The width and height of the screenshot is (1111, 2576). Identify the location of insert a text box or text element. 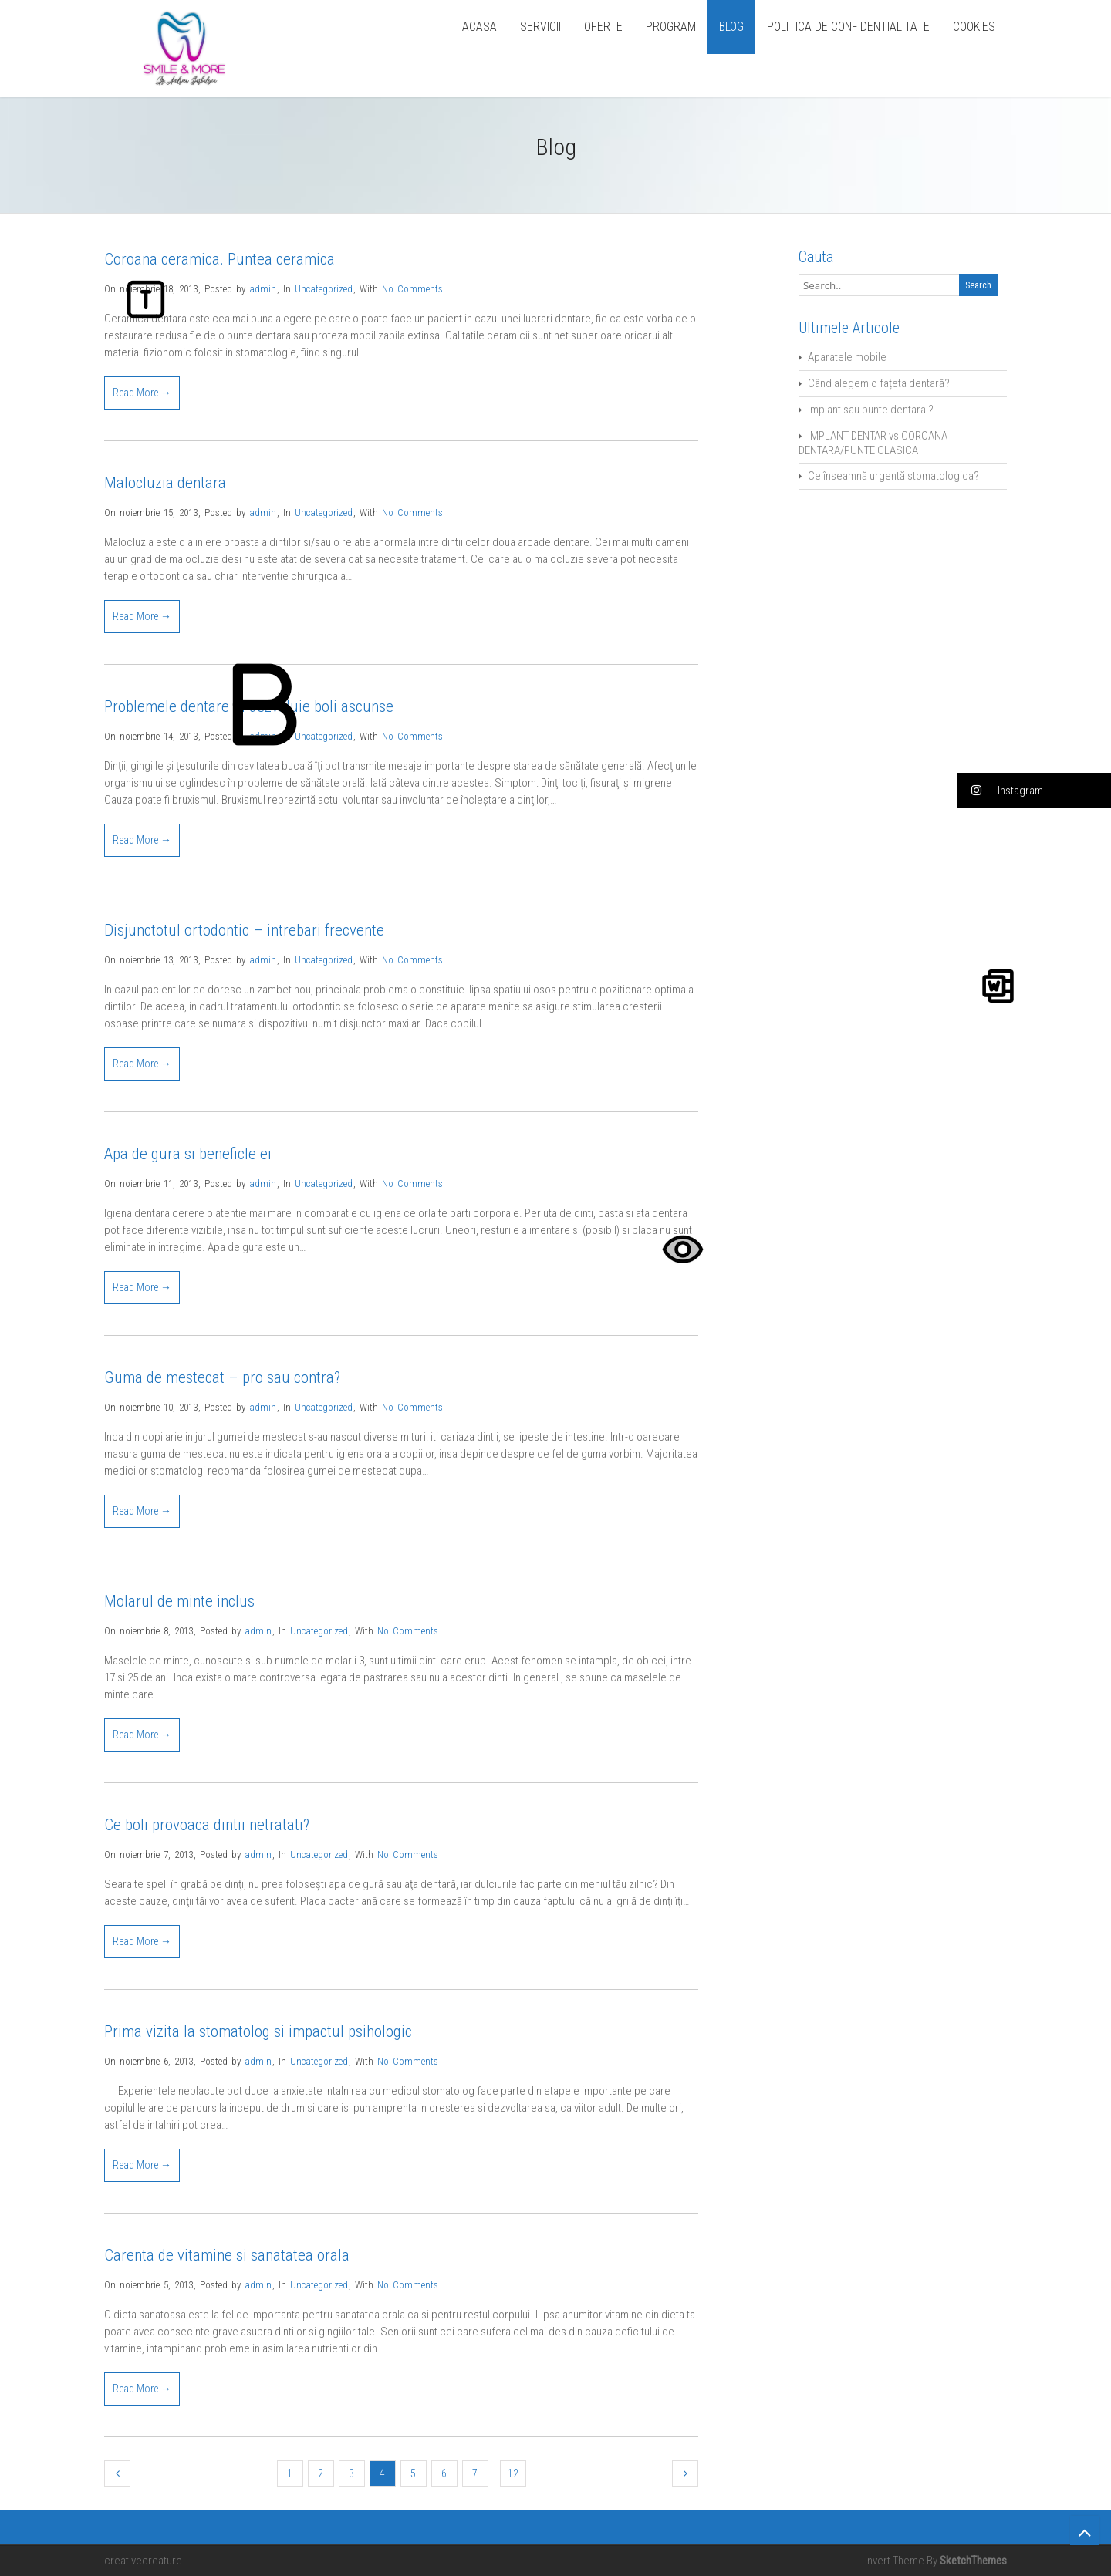
(146, 299).